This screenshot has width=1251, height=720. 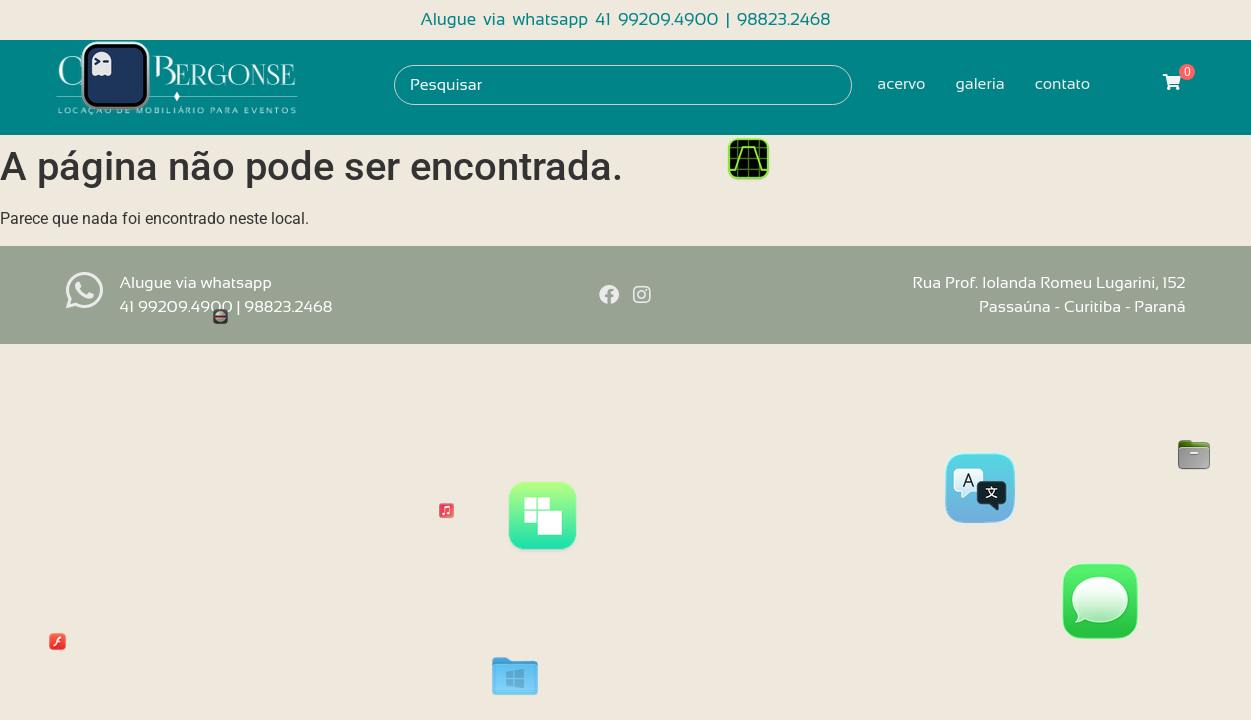 What do you see at coordinates (748, 158) in the screenshot?
I see `open gtkwave waveform viewer application` at bounding box center [748, 158].